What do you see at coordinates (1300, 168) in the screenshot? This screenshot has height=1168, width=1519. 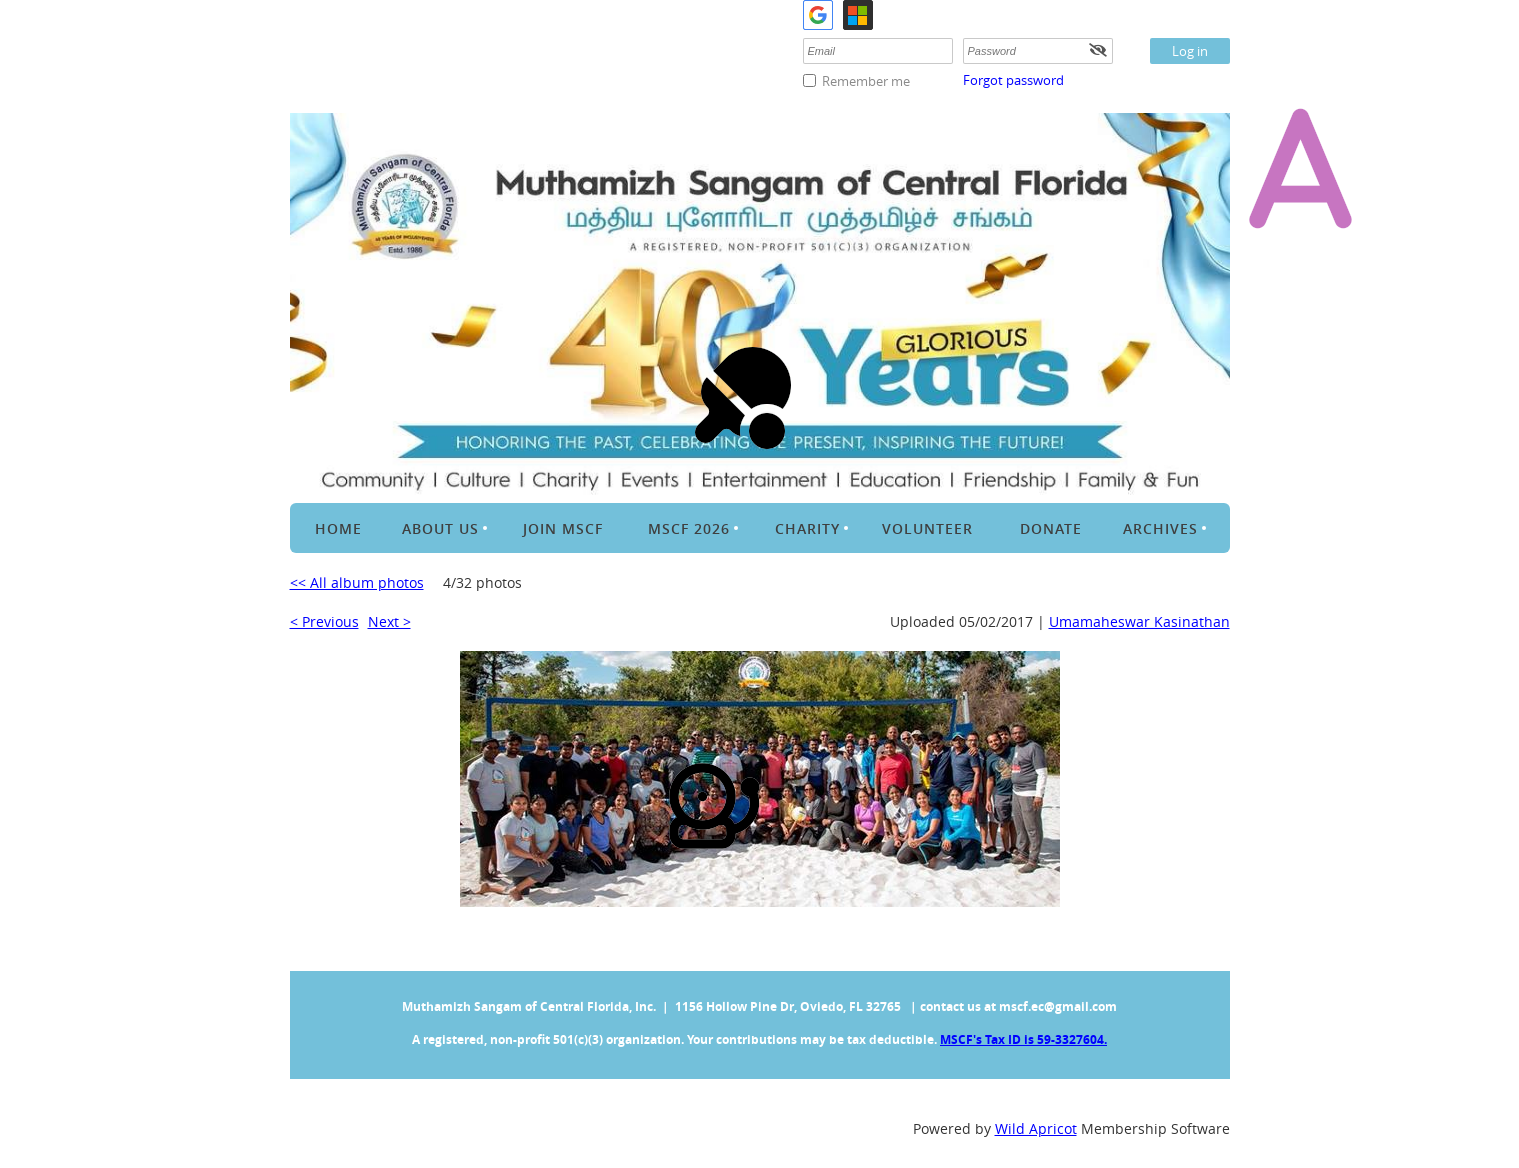 I see `indicates text formatting or font options` at bounding box center [1300, 168].